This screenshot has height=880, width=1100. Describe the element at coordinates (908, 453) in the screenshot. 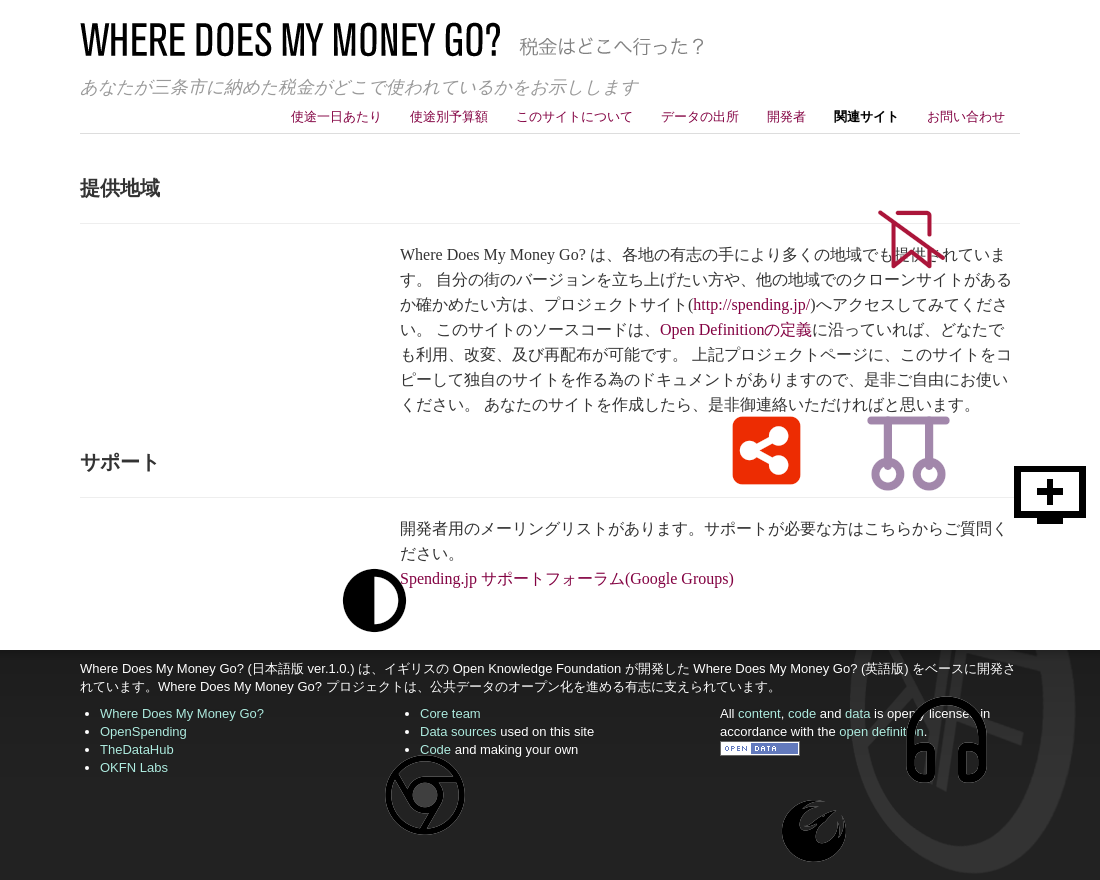

I see `gymnastics rings equipment indicator` at that location.